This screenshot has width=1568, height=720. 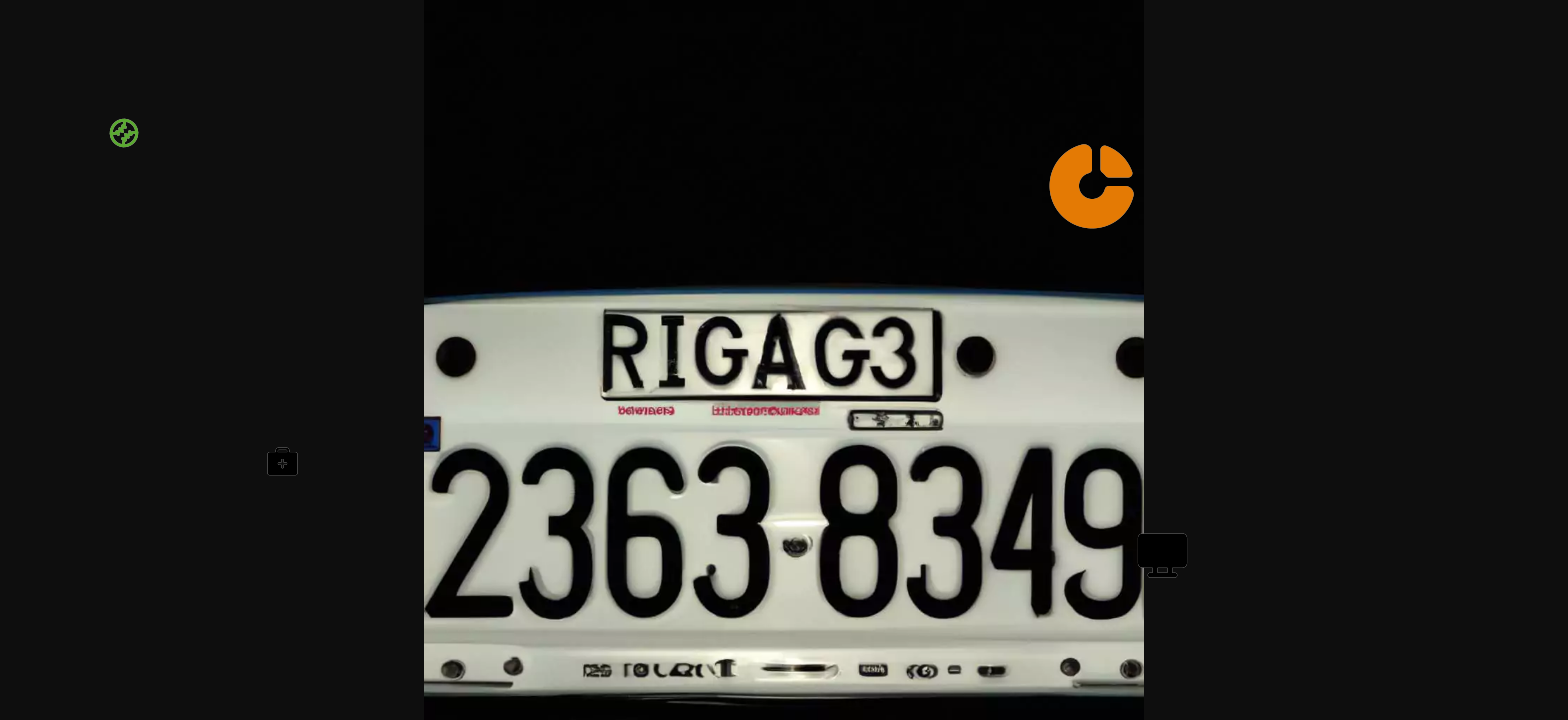 I want to click on view analytics or statistics breakdown, so click(x=1092, y=186).